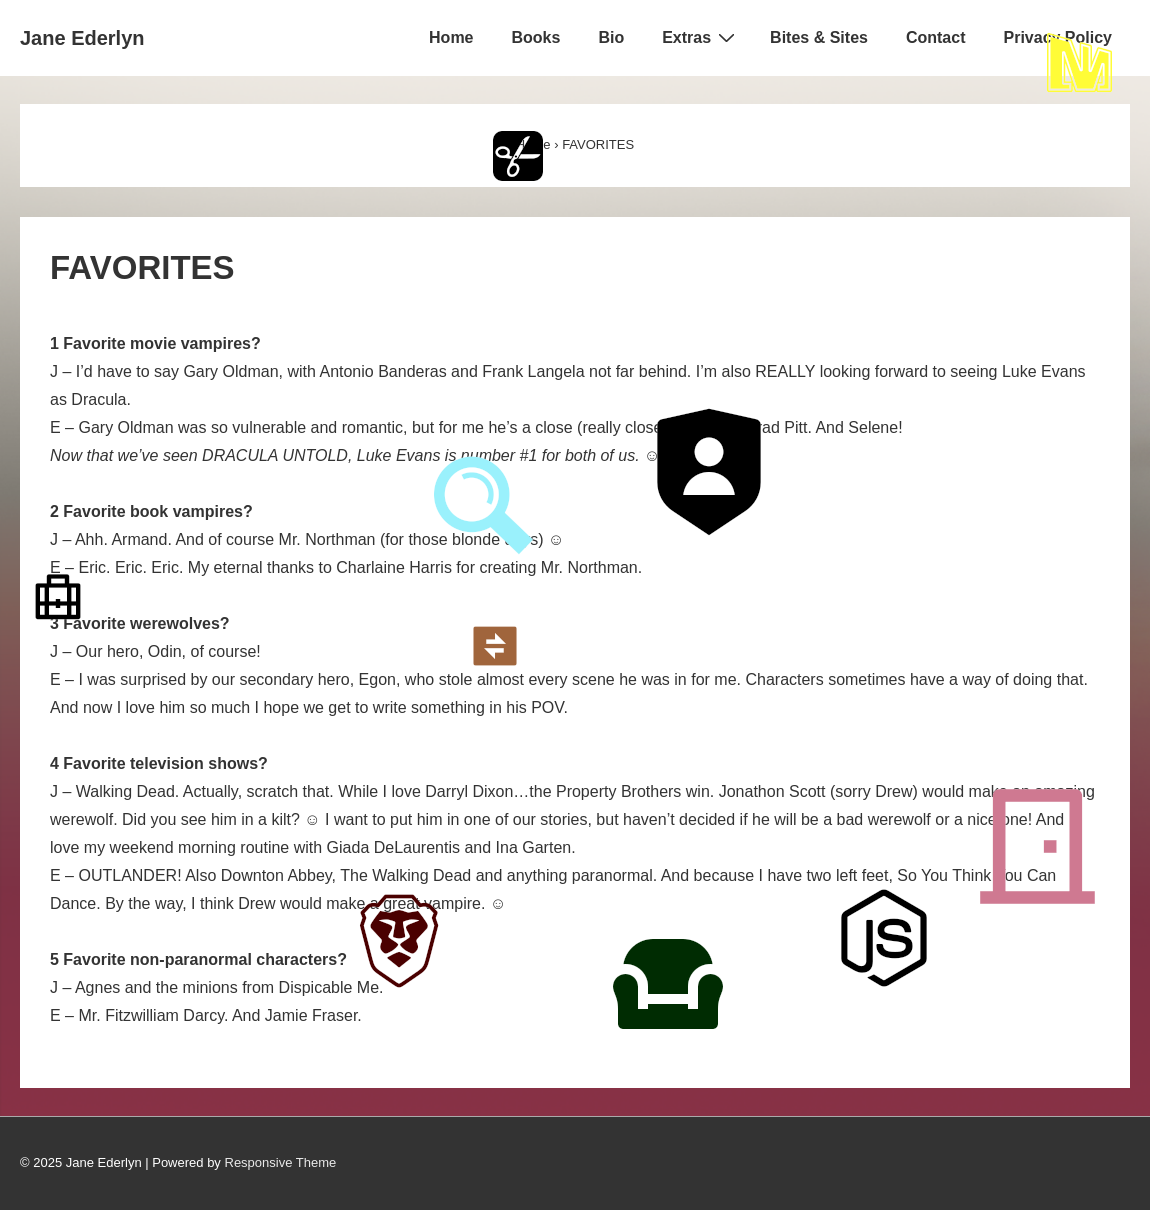 Image resolution: width=1150 pixels, height=1210 pixels. Describe the element at coordinates (709, 472) in the screenshot. I see `access user privacy or security settings` at that location.